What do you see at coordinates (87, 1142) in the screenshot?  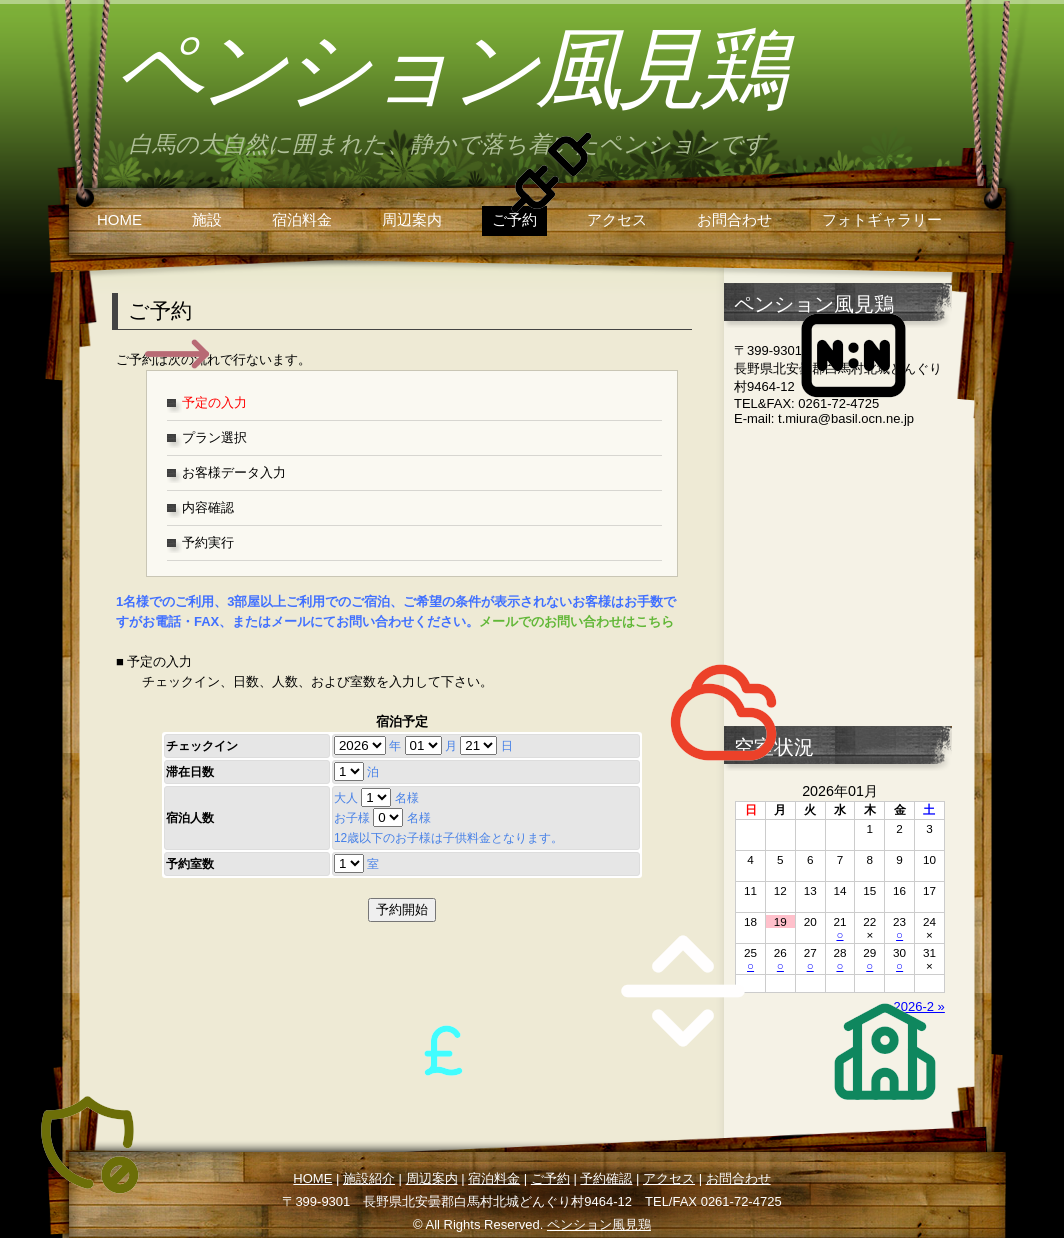 I see `cancel or disable security protection` at bounding box center [87, 1142].